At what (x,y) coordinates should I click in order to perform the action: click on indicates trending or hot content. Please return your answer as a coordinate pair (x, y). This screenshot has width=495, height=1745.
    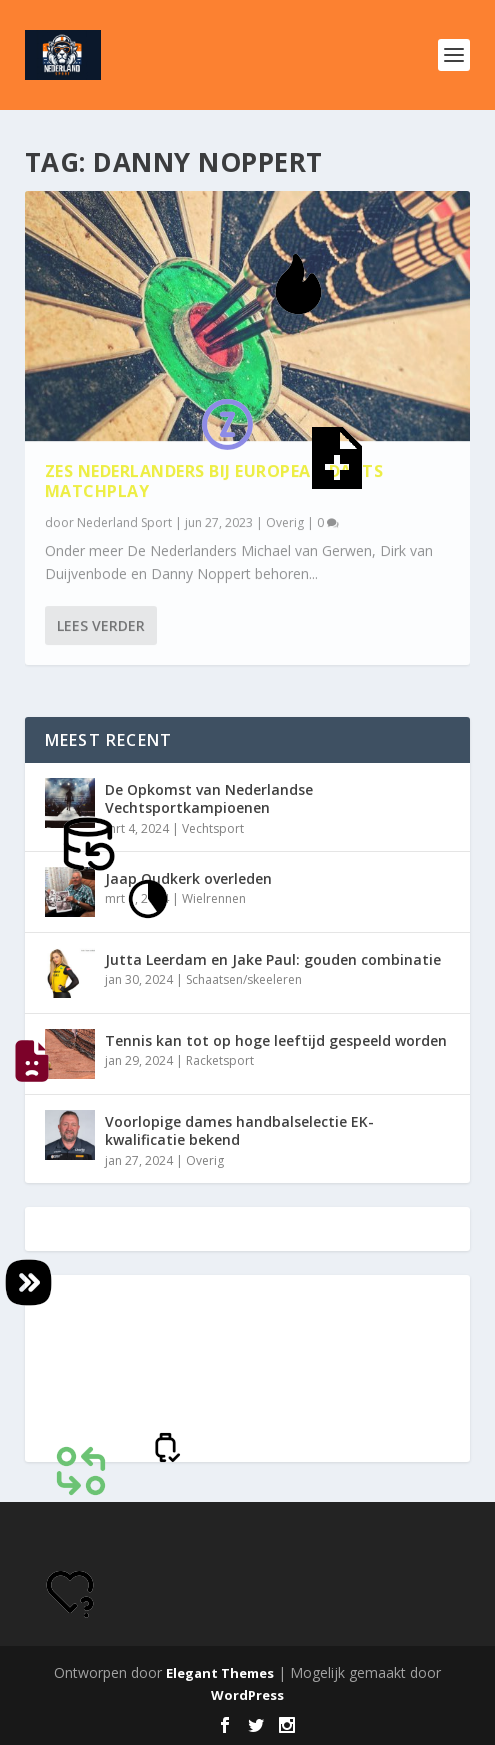
    Looking at the image, I should click on (298, 285).